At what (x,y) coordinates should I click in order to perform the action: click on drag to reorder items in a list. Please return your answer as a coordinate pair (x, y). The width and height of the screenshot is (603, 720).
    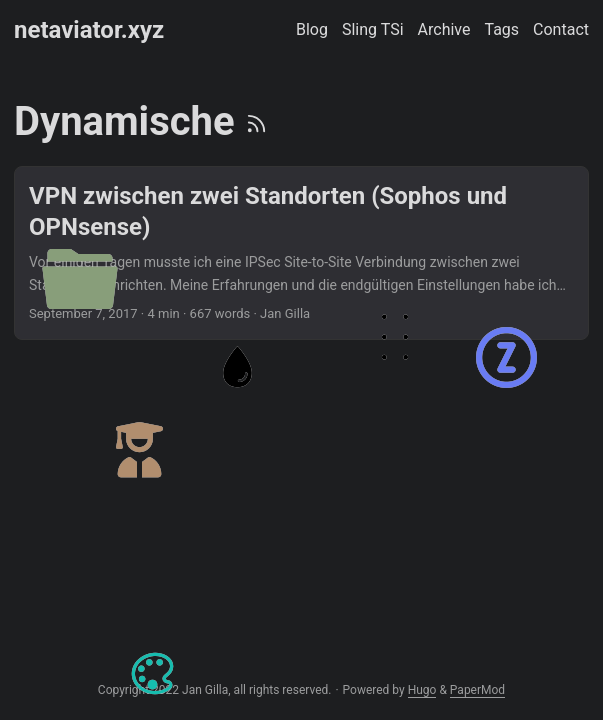
    Looking at the image, I should click on (395, 337).